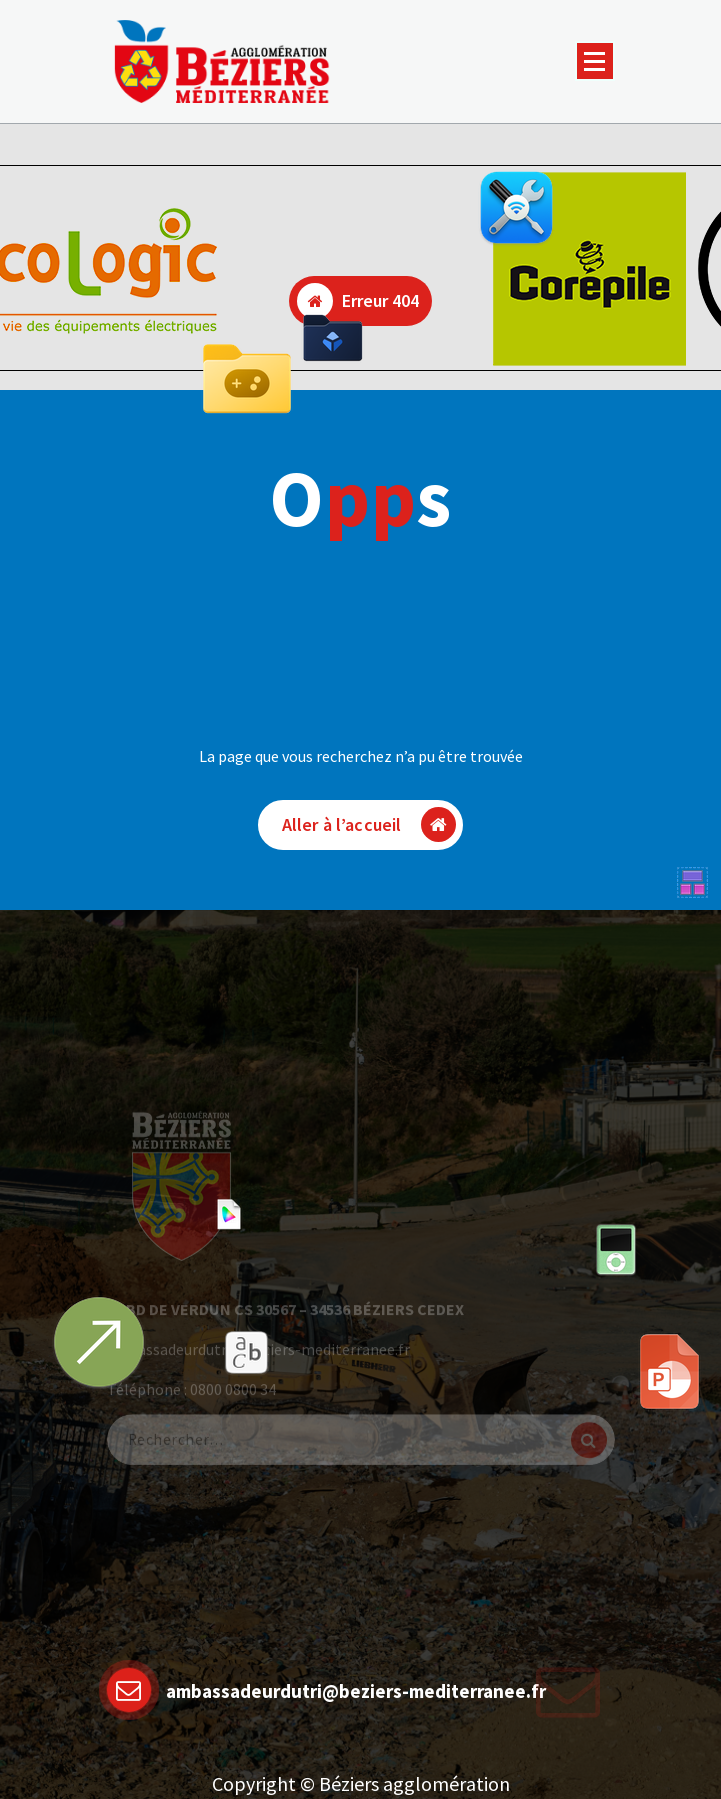  I want to click on a microsoft powerpoint file, so click(669, 1371).